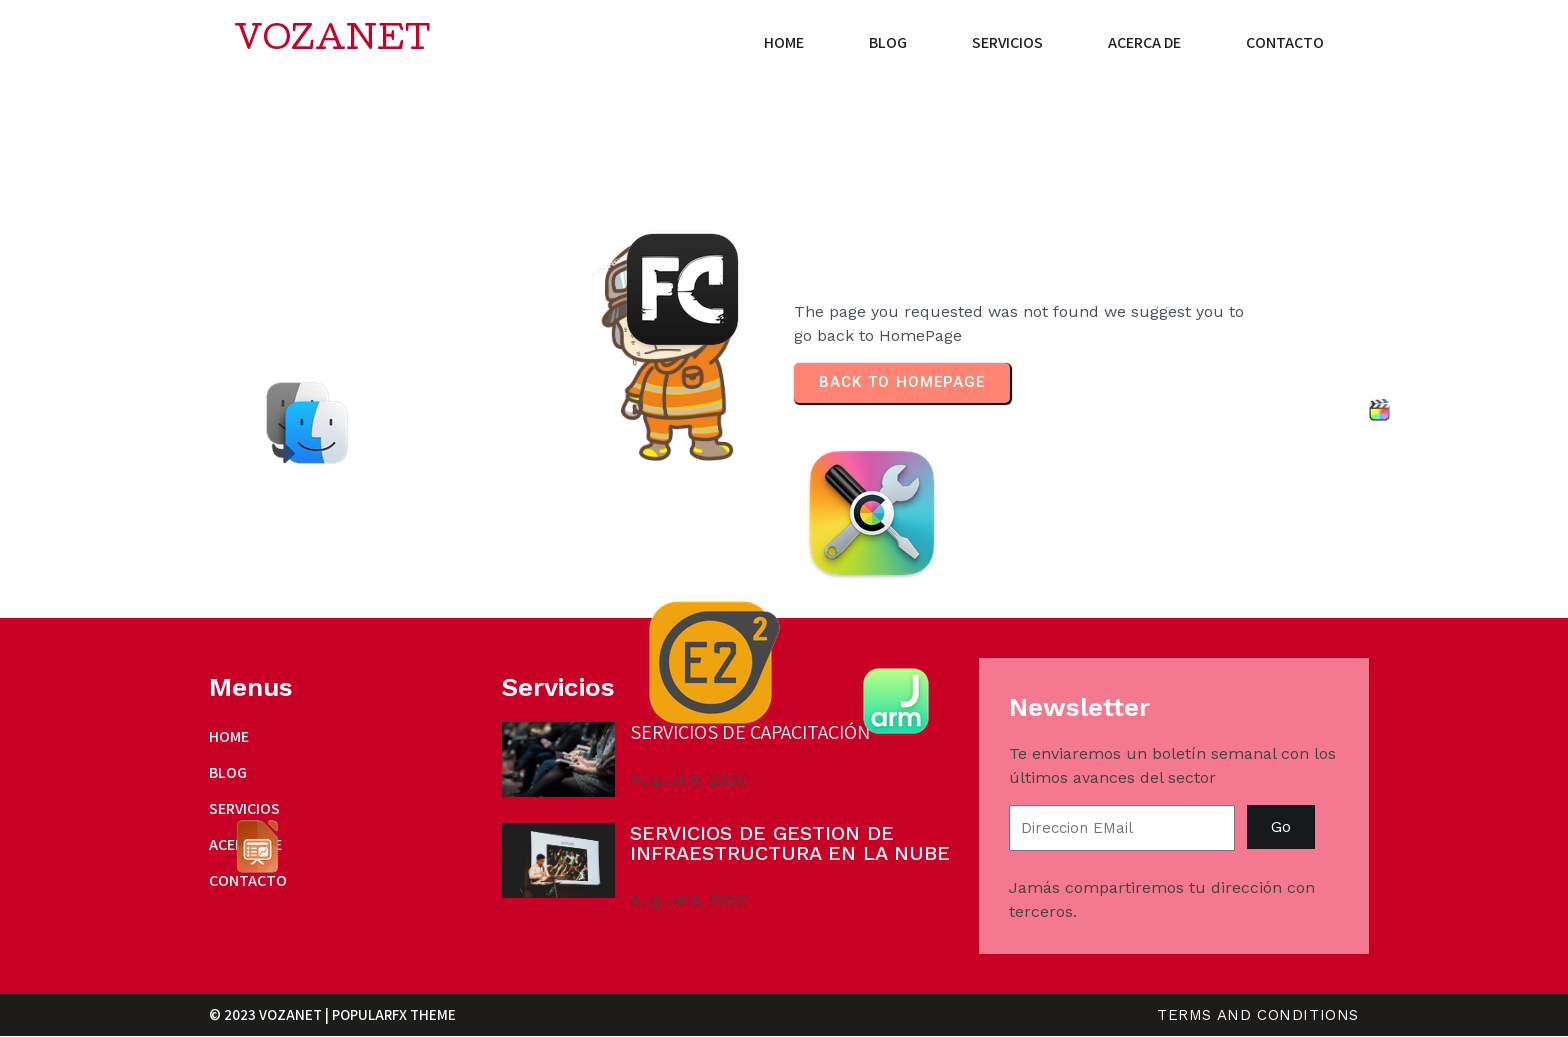 Image resolution: width=1568 pixels, height=1037 pixels. Describe the element at coordinates (896, 701) in the screenshot. I see `launch JArmEmu ARM assembly emulator` at that location.